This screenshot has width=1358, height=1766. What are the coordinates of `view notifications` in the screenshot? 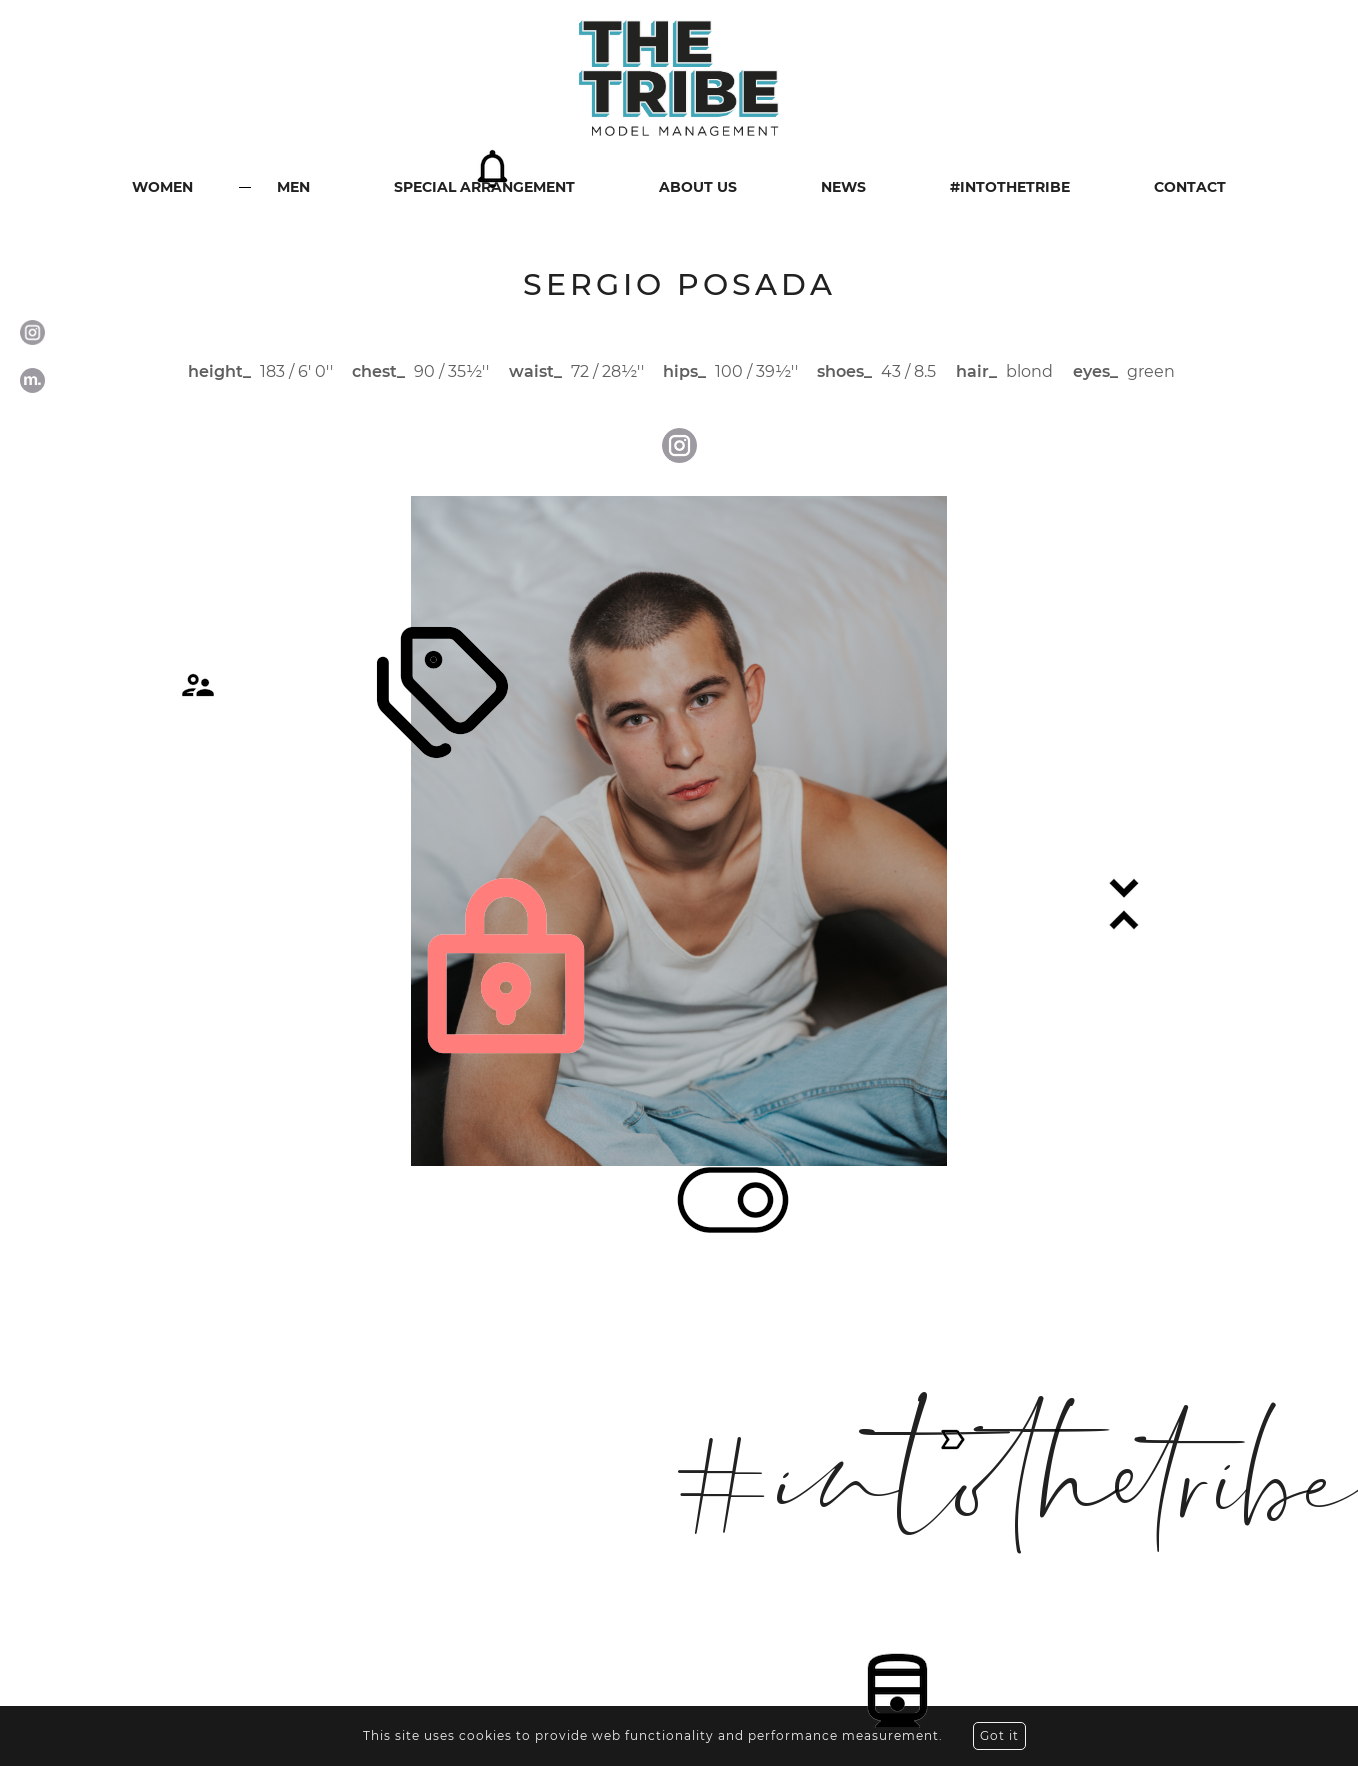 It's located at (492, 168).